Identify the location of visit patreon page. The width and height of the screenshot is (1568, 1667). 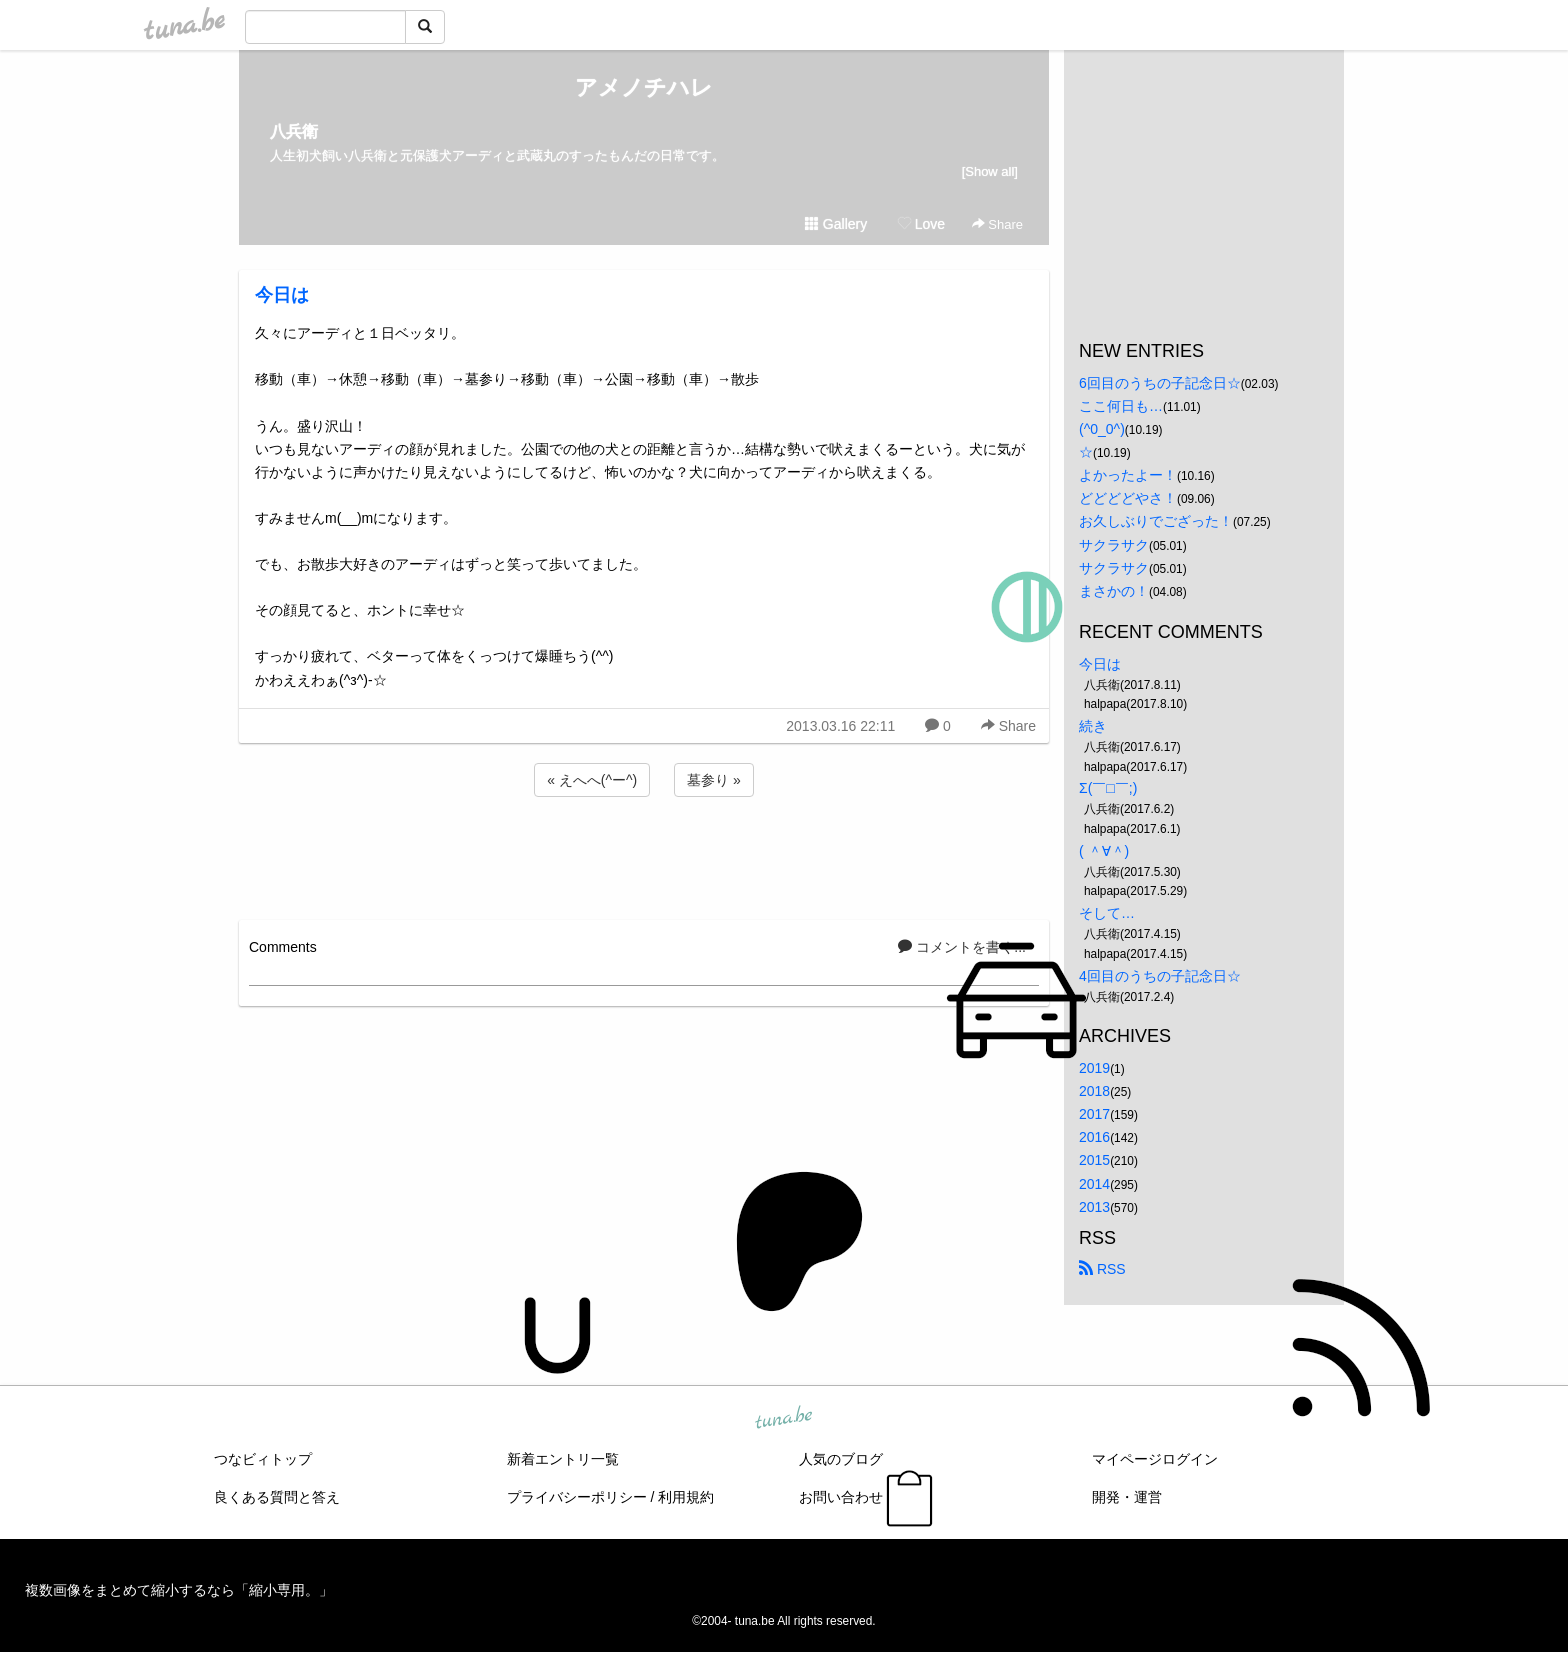
(799, 1241).